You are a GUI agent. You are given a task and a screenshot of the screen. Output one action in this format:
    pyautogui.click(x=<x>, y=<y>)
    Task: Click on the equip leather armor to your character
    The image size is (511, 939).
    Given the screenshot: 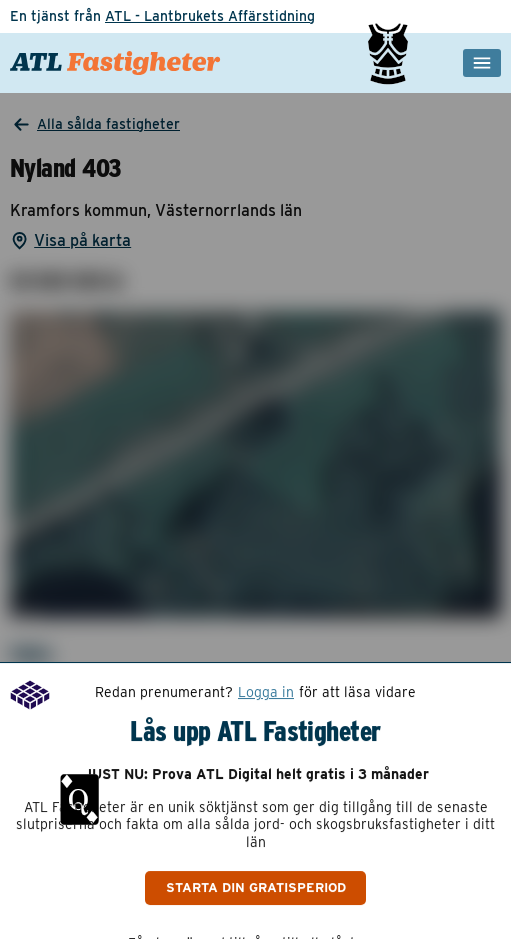 What is the action you would take?
    pyautogui.click(x=388, y=53)
    